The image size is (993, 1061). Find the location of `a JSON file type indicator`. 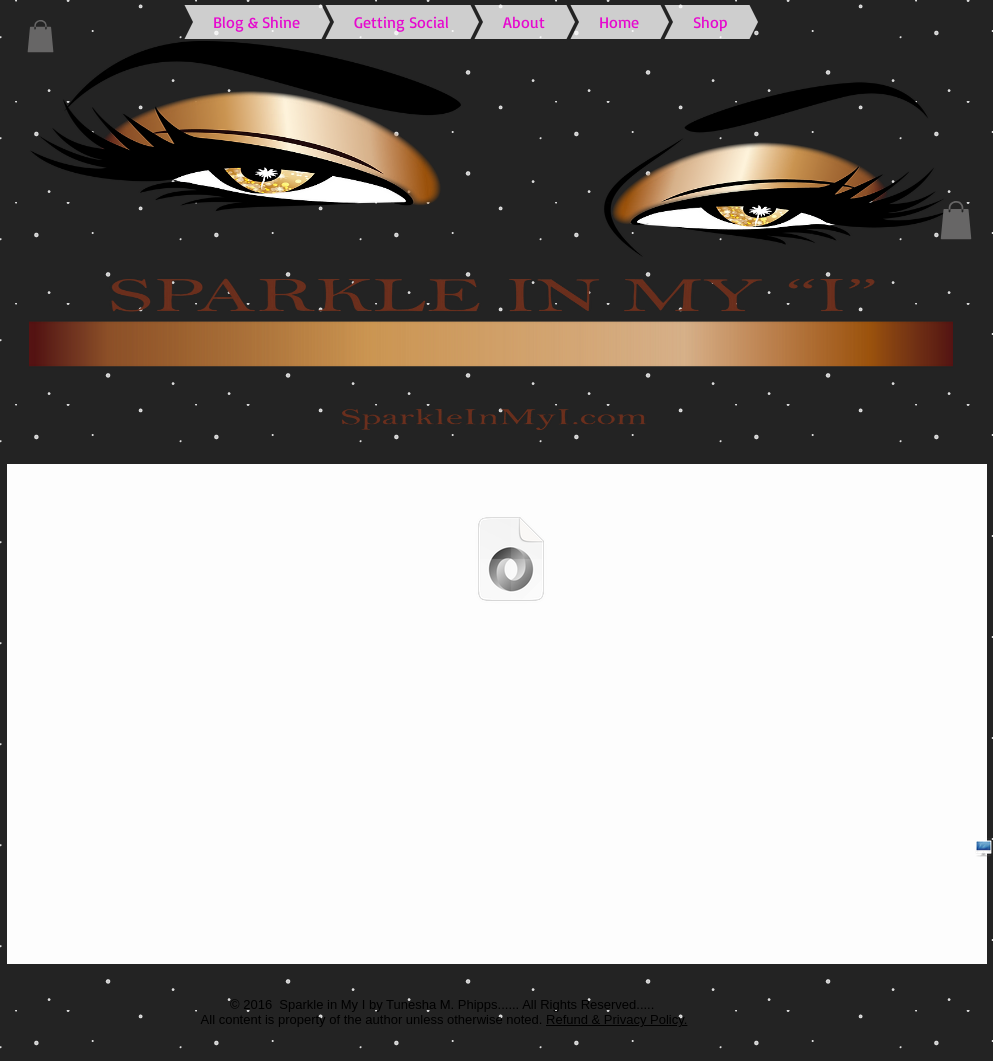

a JSON file type indicator is located at coordinates (511, 559).